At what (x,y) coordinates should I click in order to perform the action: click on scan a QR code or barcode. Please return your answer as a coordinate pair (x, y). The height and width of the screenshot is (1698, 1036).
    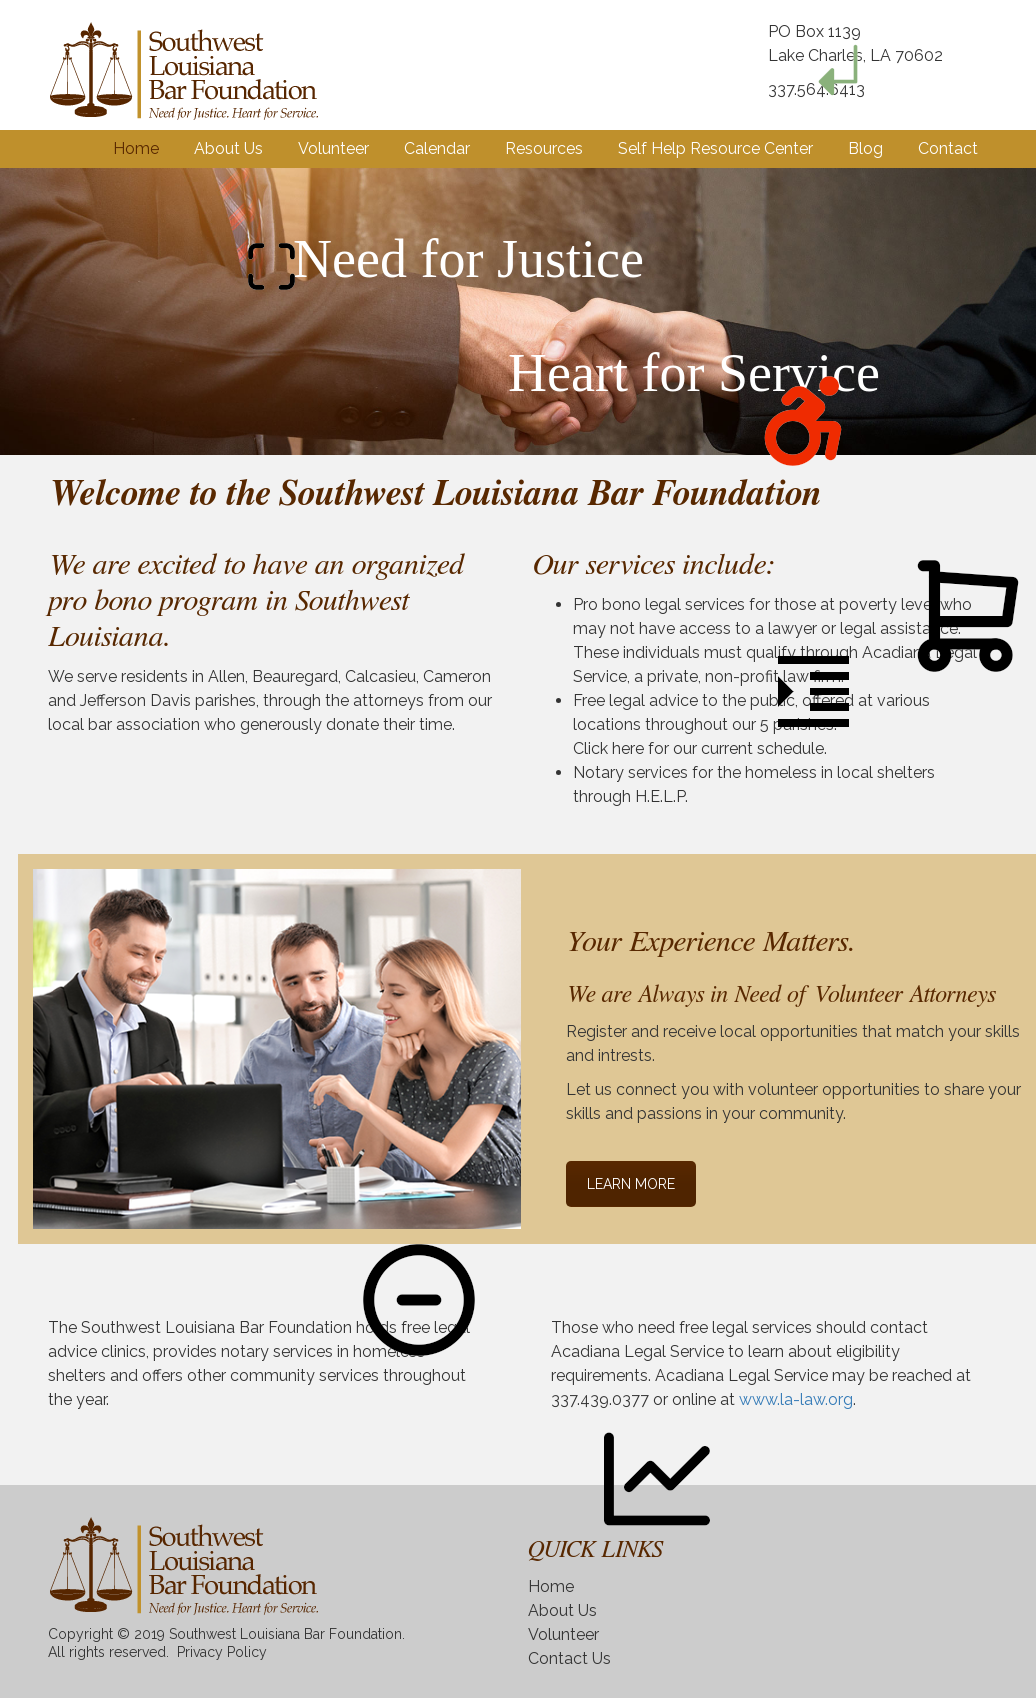
    Looking at the image, I should click on (271, 266).